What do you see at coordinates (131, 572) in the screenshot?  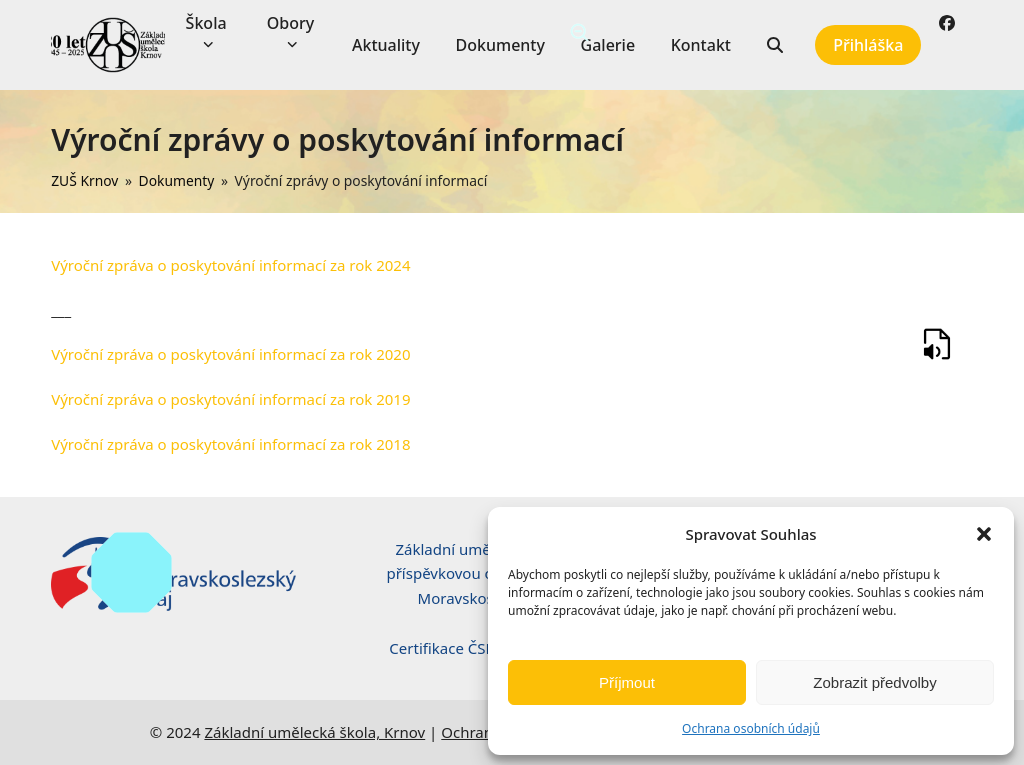 I see `indicates a stop or warning state` at bounding box center [131, 572].